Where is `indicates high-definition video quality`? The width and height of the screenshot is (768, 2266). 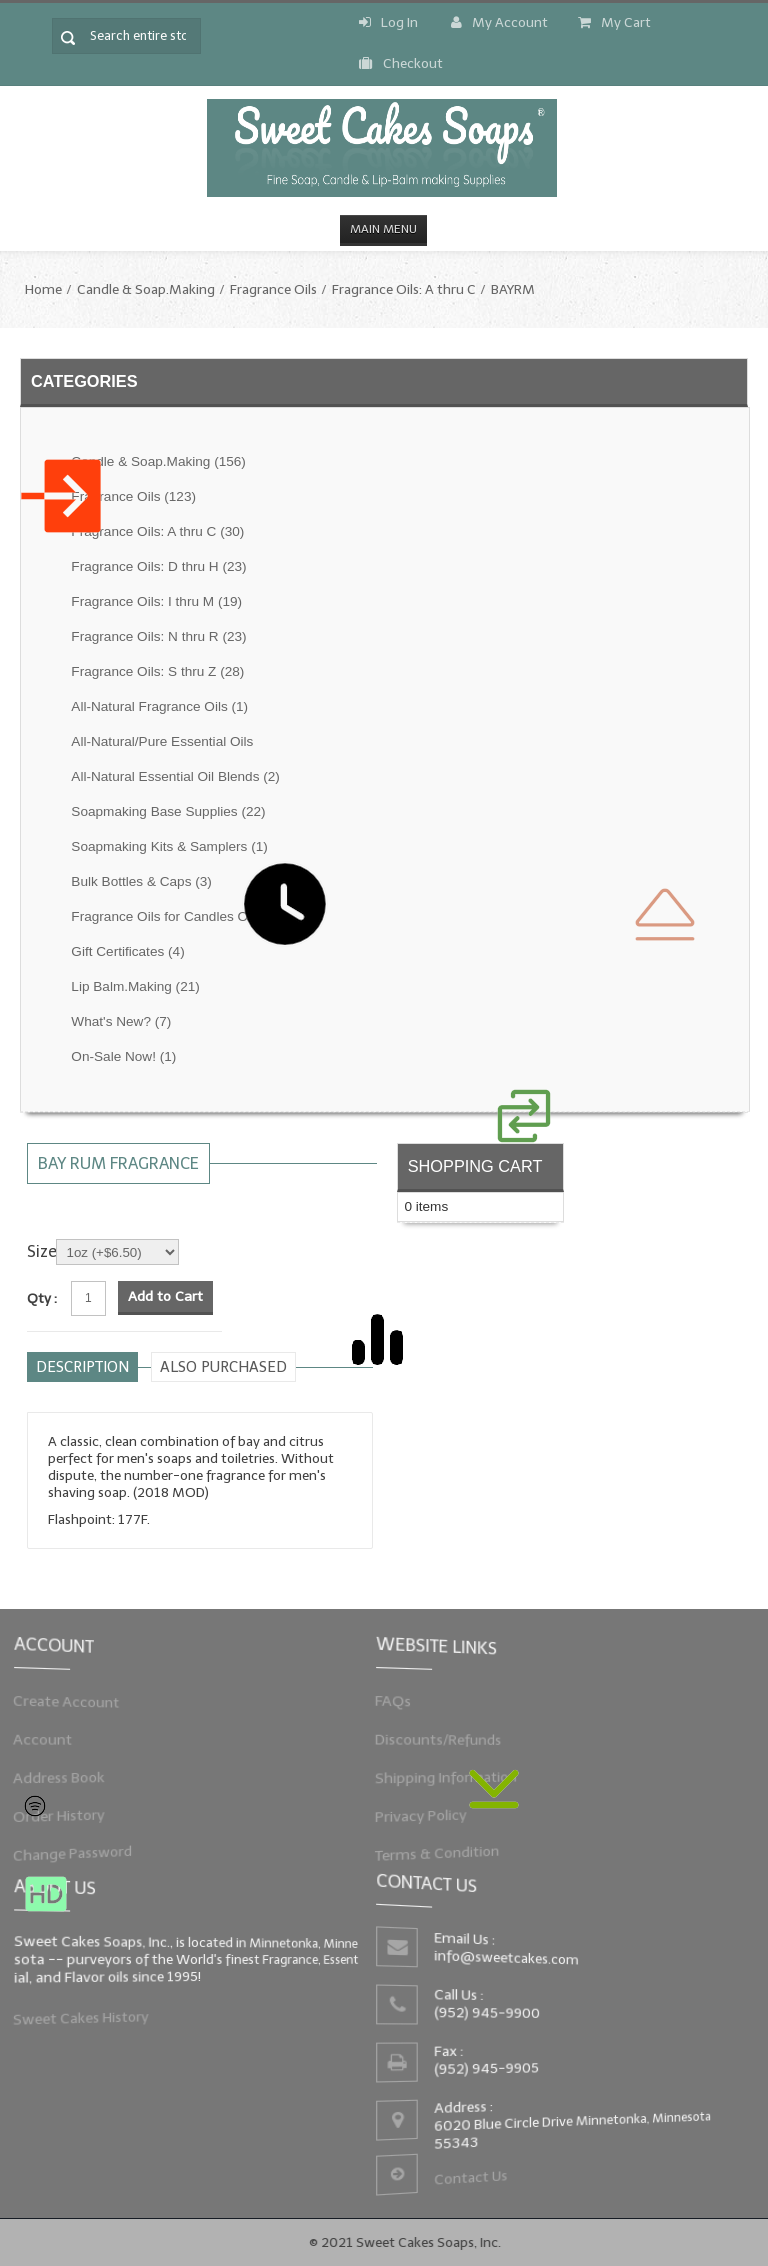 indicates high-definition video quality is located at coordinates (46, 1894).